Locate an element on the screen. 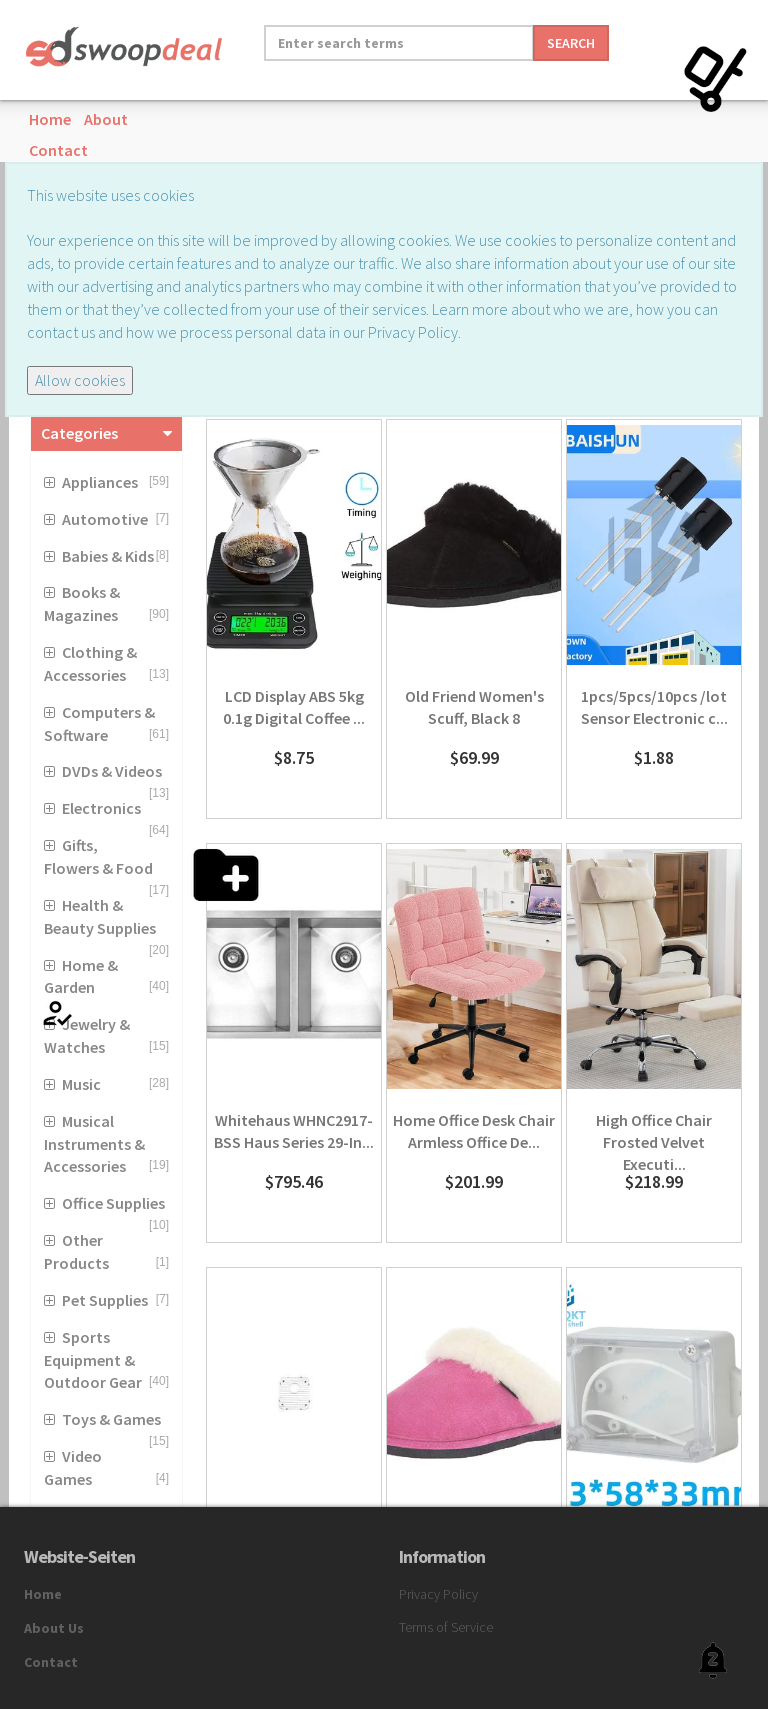 This screenshot has height=1709, width=768. indicates a verified or registered user is located at coordinates (57, 1013).